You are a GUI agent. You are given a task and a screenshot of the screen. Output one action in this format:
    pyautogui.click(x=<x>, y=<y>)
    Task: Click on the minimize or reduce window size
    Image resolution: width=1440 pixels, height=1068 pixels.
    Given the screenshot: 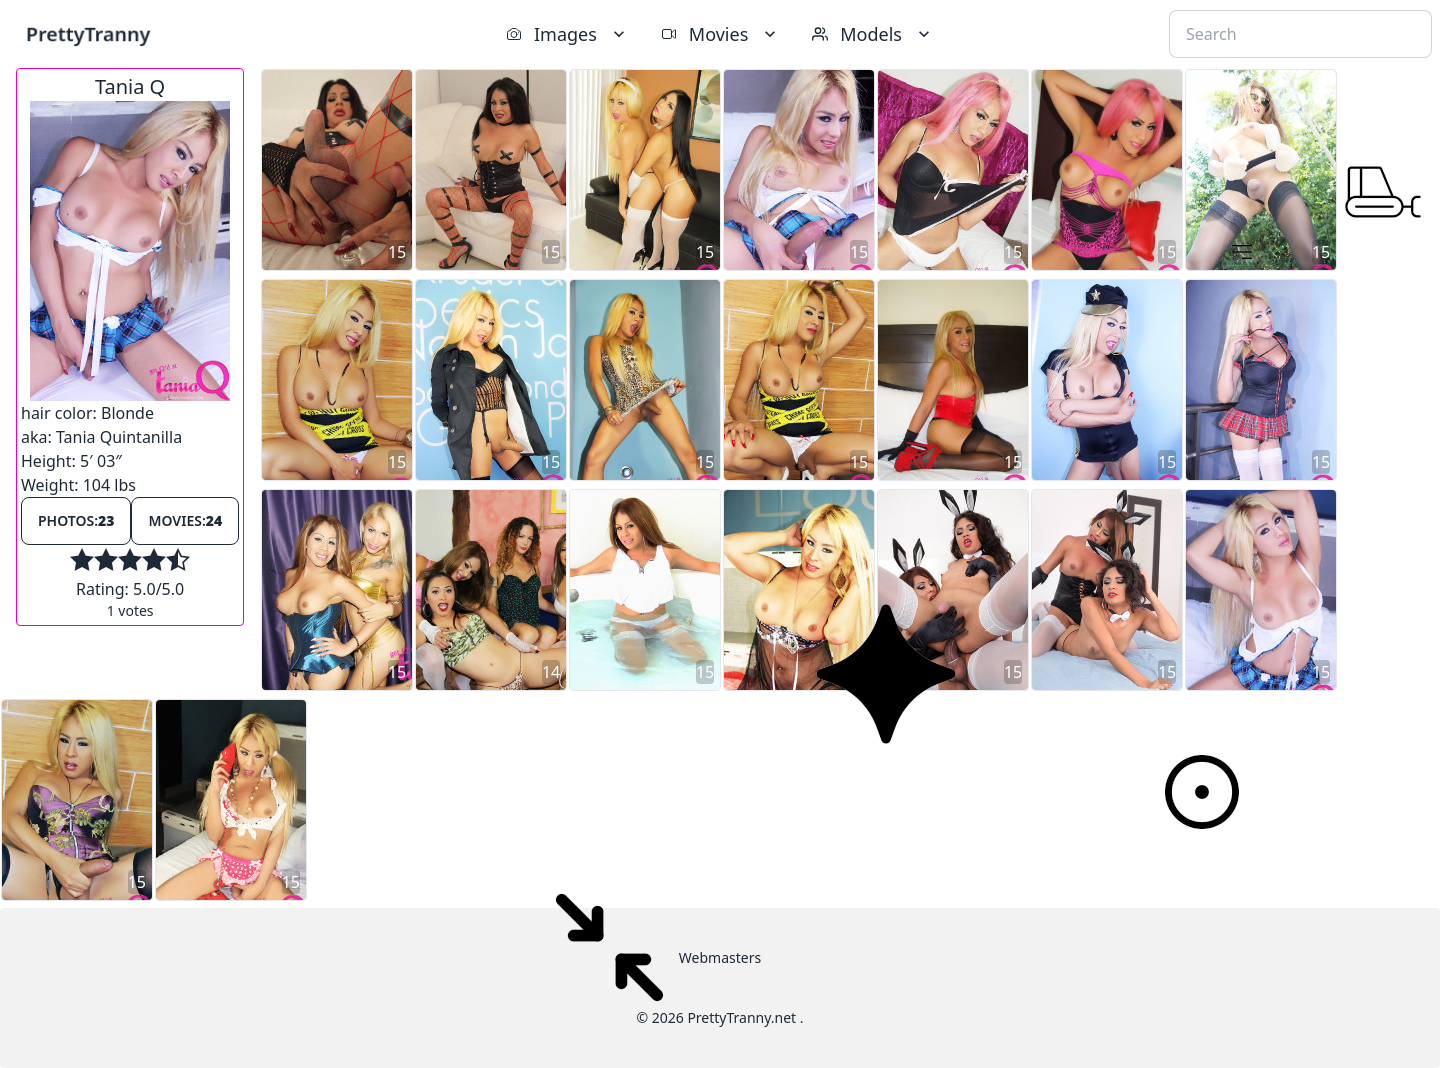 What is the action you would take?
    pyautogui.click(x=609, y=947)
    